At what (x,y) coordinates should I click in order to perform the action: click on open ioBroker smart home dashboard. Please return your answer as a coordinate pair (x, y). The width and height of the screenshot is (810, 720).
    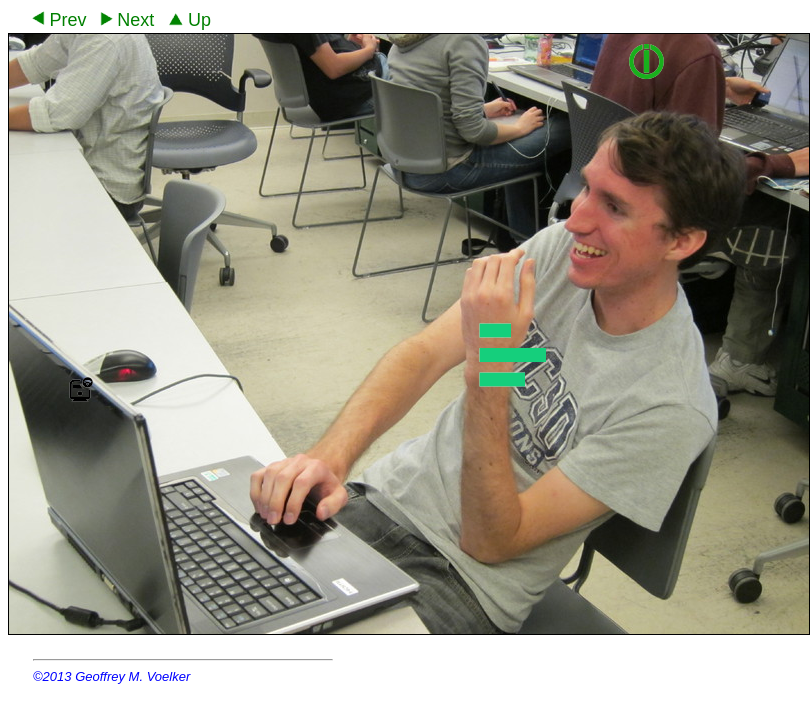
    Looking at the image, I should click on (646, 61).